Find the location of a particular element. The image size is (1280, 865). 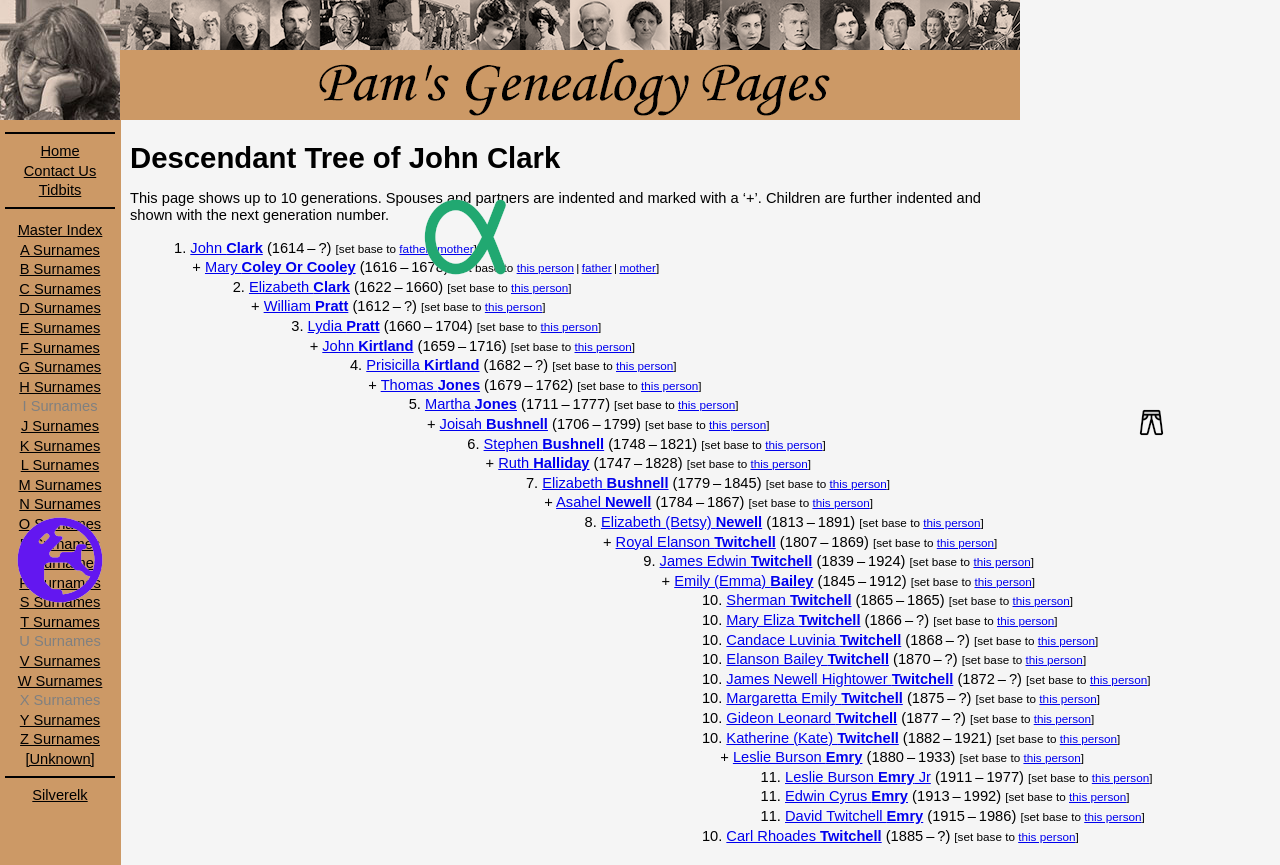

switch to international or global settings is located at coordinates (60, 560).